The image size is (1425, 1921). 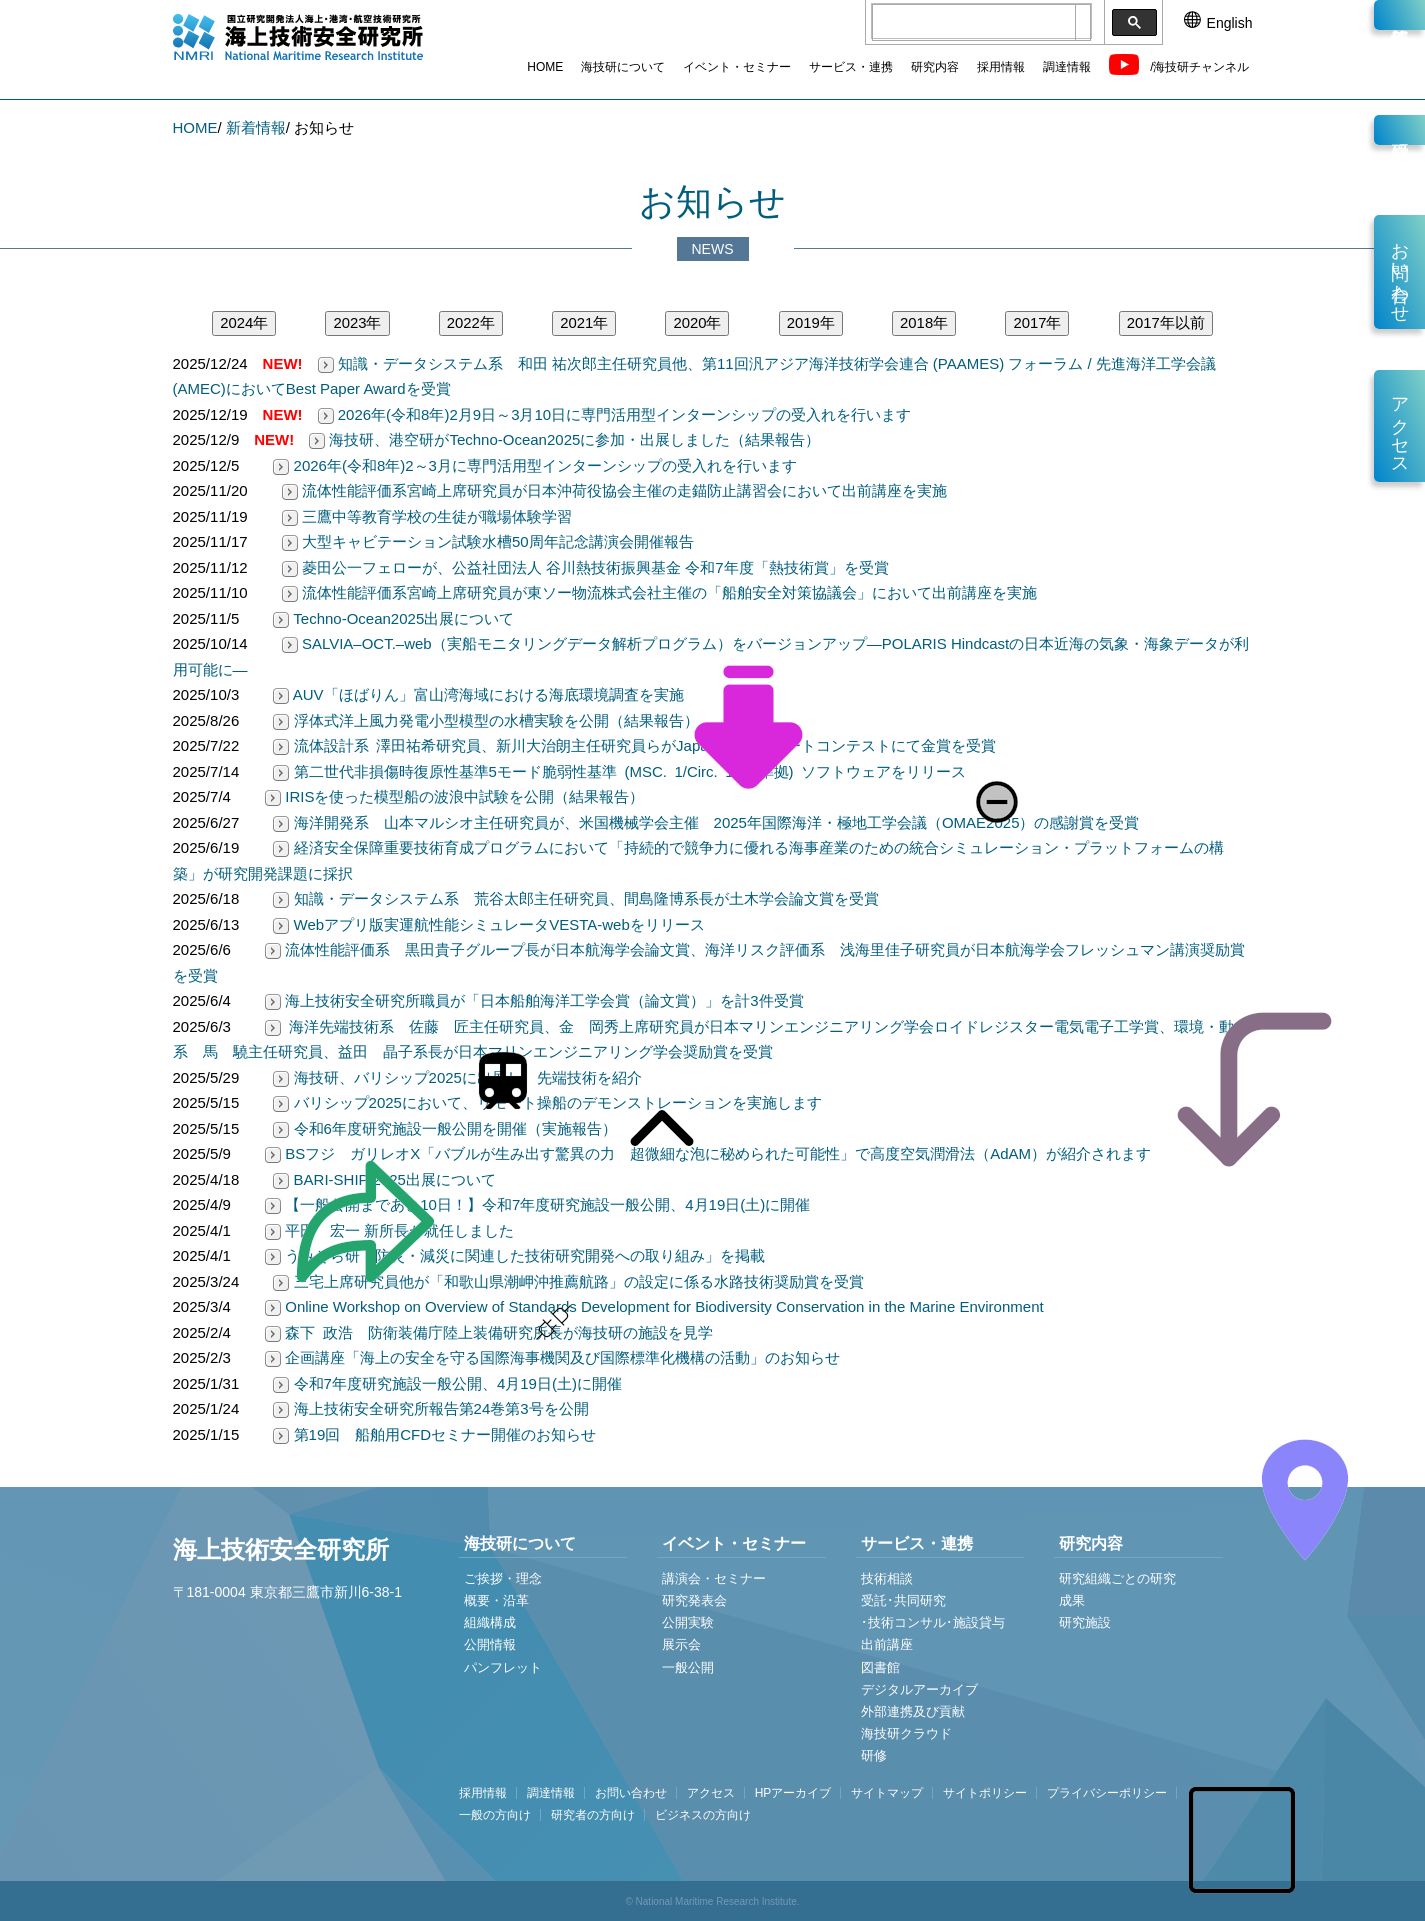 What do you see at coordinates (553, 1322) in the screenshot?
I see `connect or establish a connection between devices` at bounding box center [553, 1322].